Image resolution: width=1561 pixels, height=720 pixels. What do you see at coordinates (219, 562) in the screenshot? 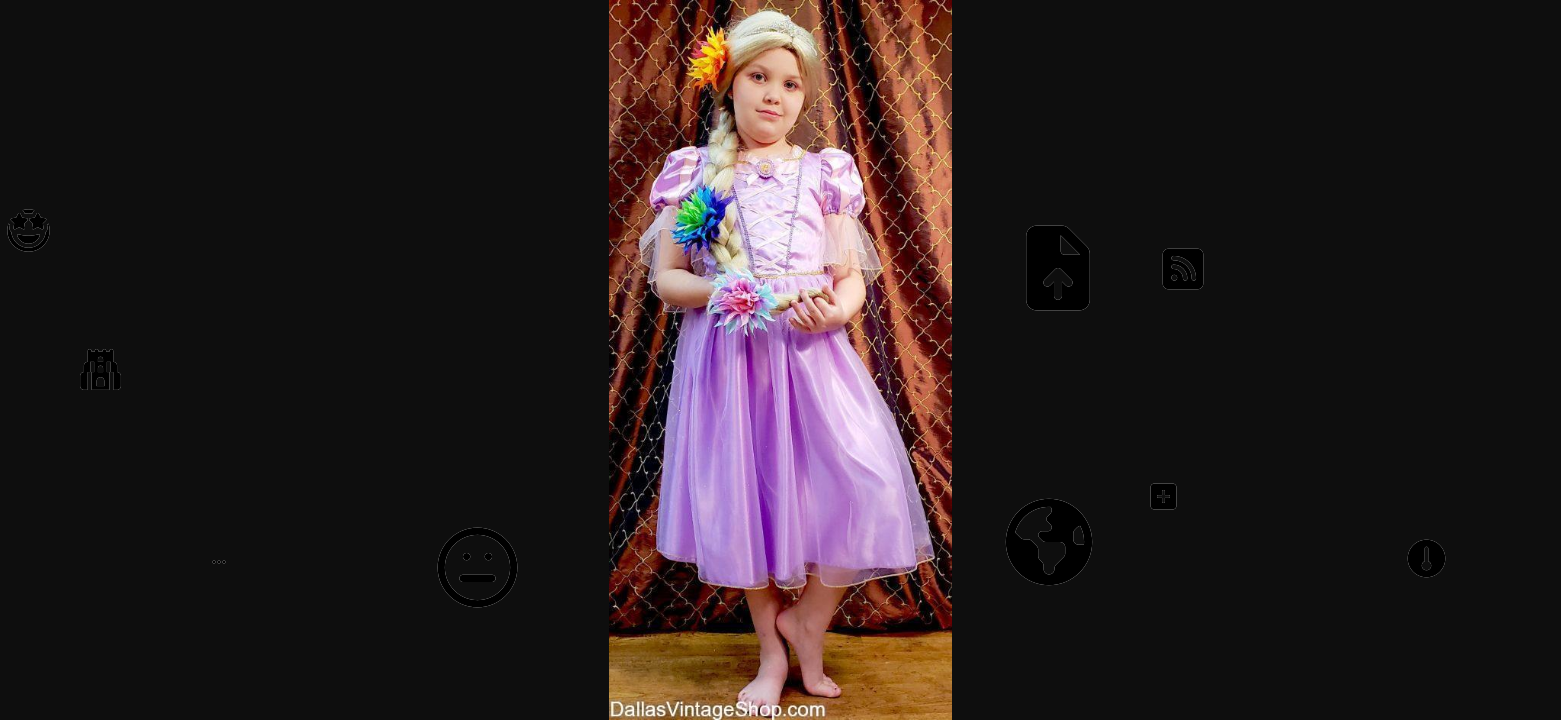
I see `open more options menu` at bounding box center [219, 562].